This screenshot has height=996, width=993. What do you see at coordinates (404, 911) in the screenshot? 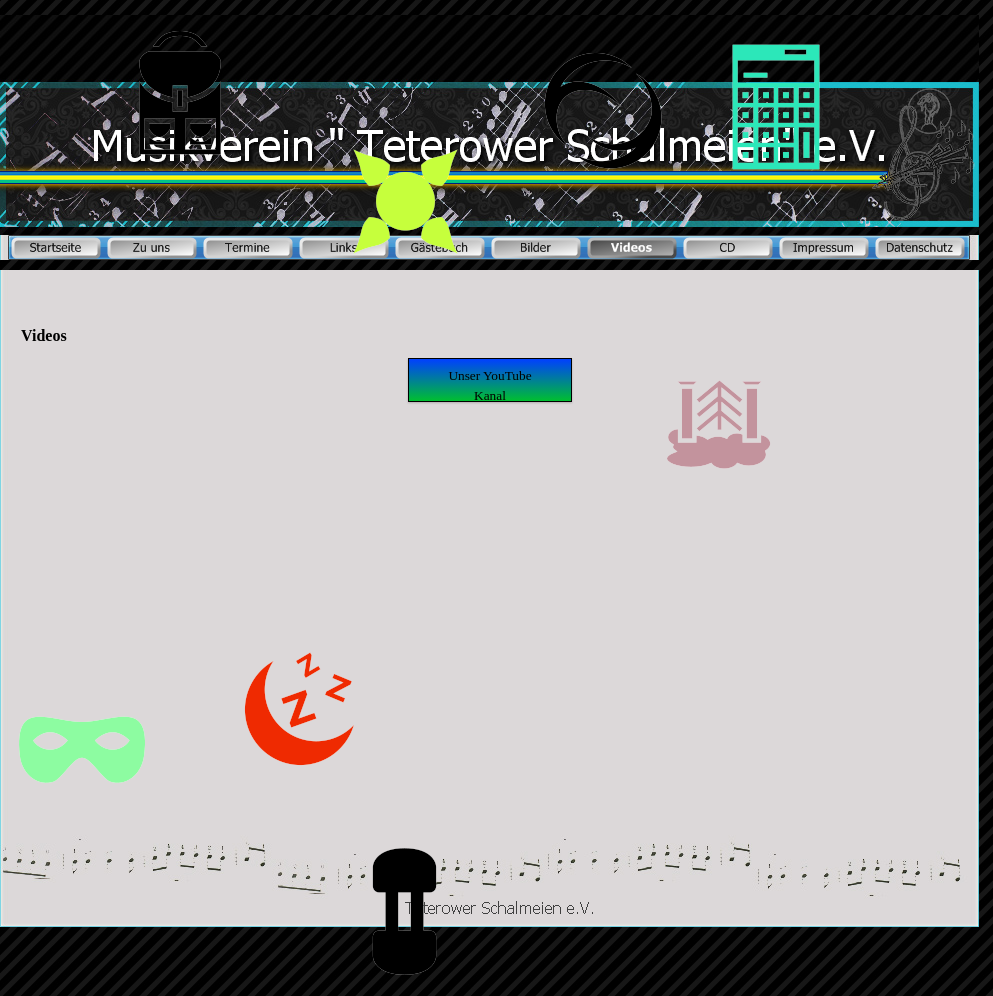
I see `use grenade weapon or explosive item` at bounding box center [404, 911].